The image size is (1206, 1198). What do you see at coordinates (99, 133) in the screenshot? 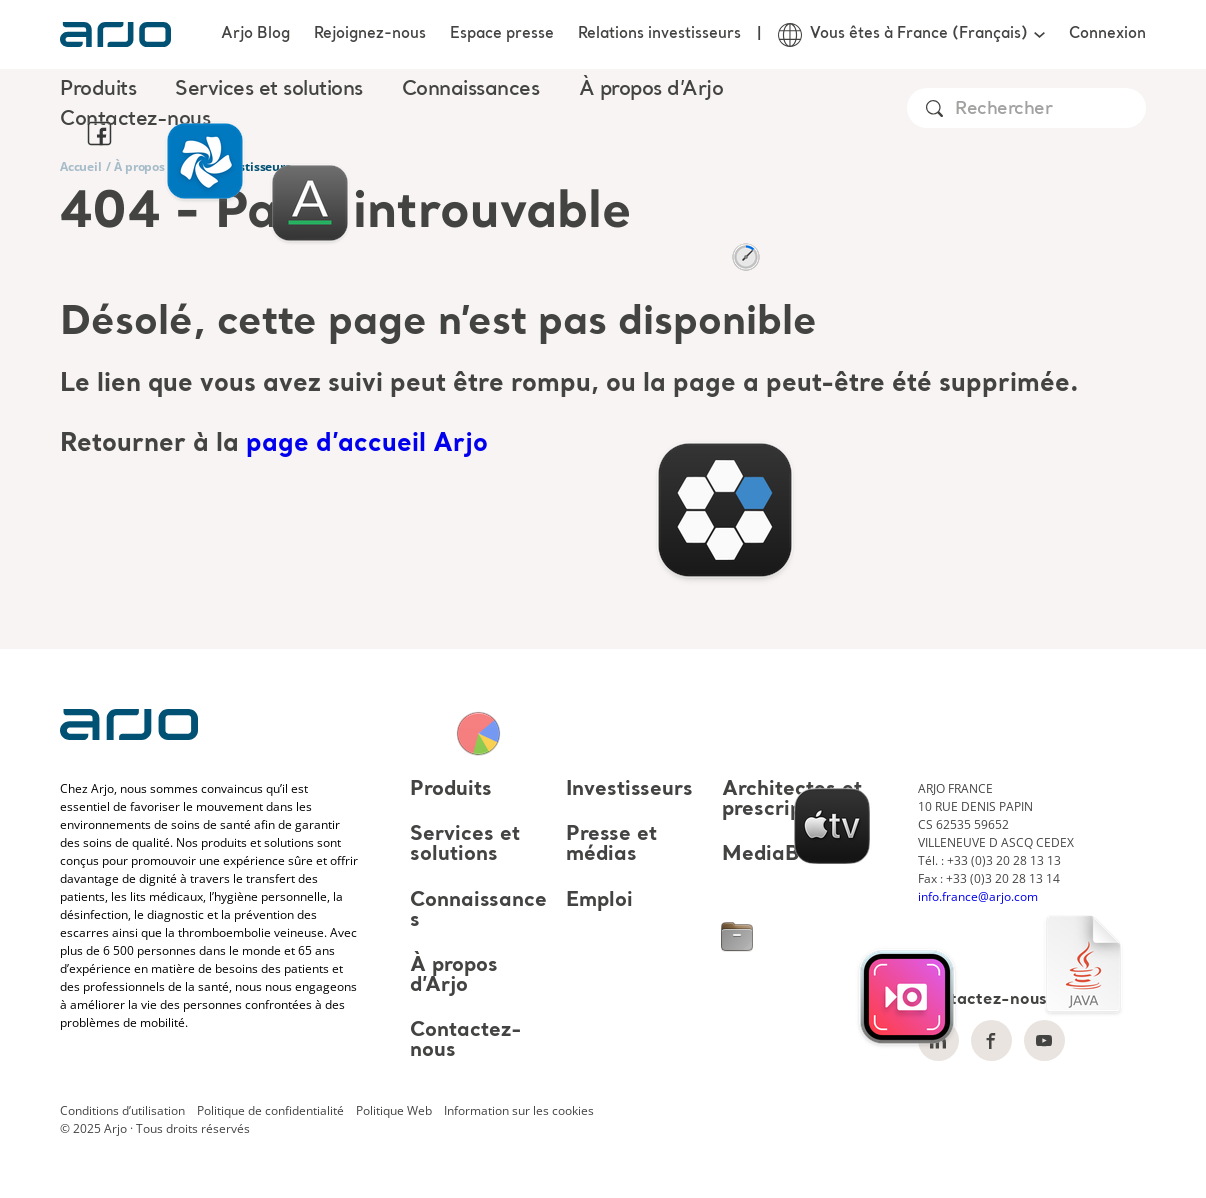
I see `connect your Facebook account` at bounding box center [99, 133].